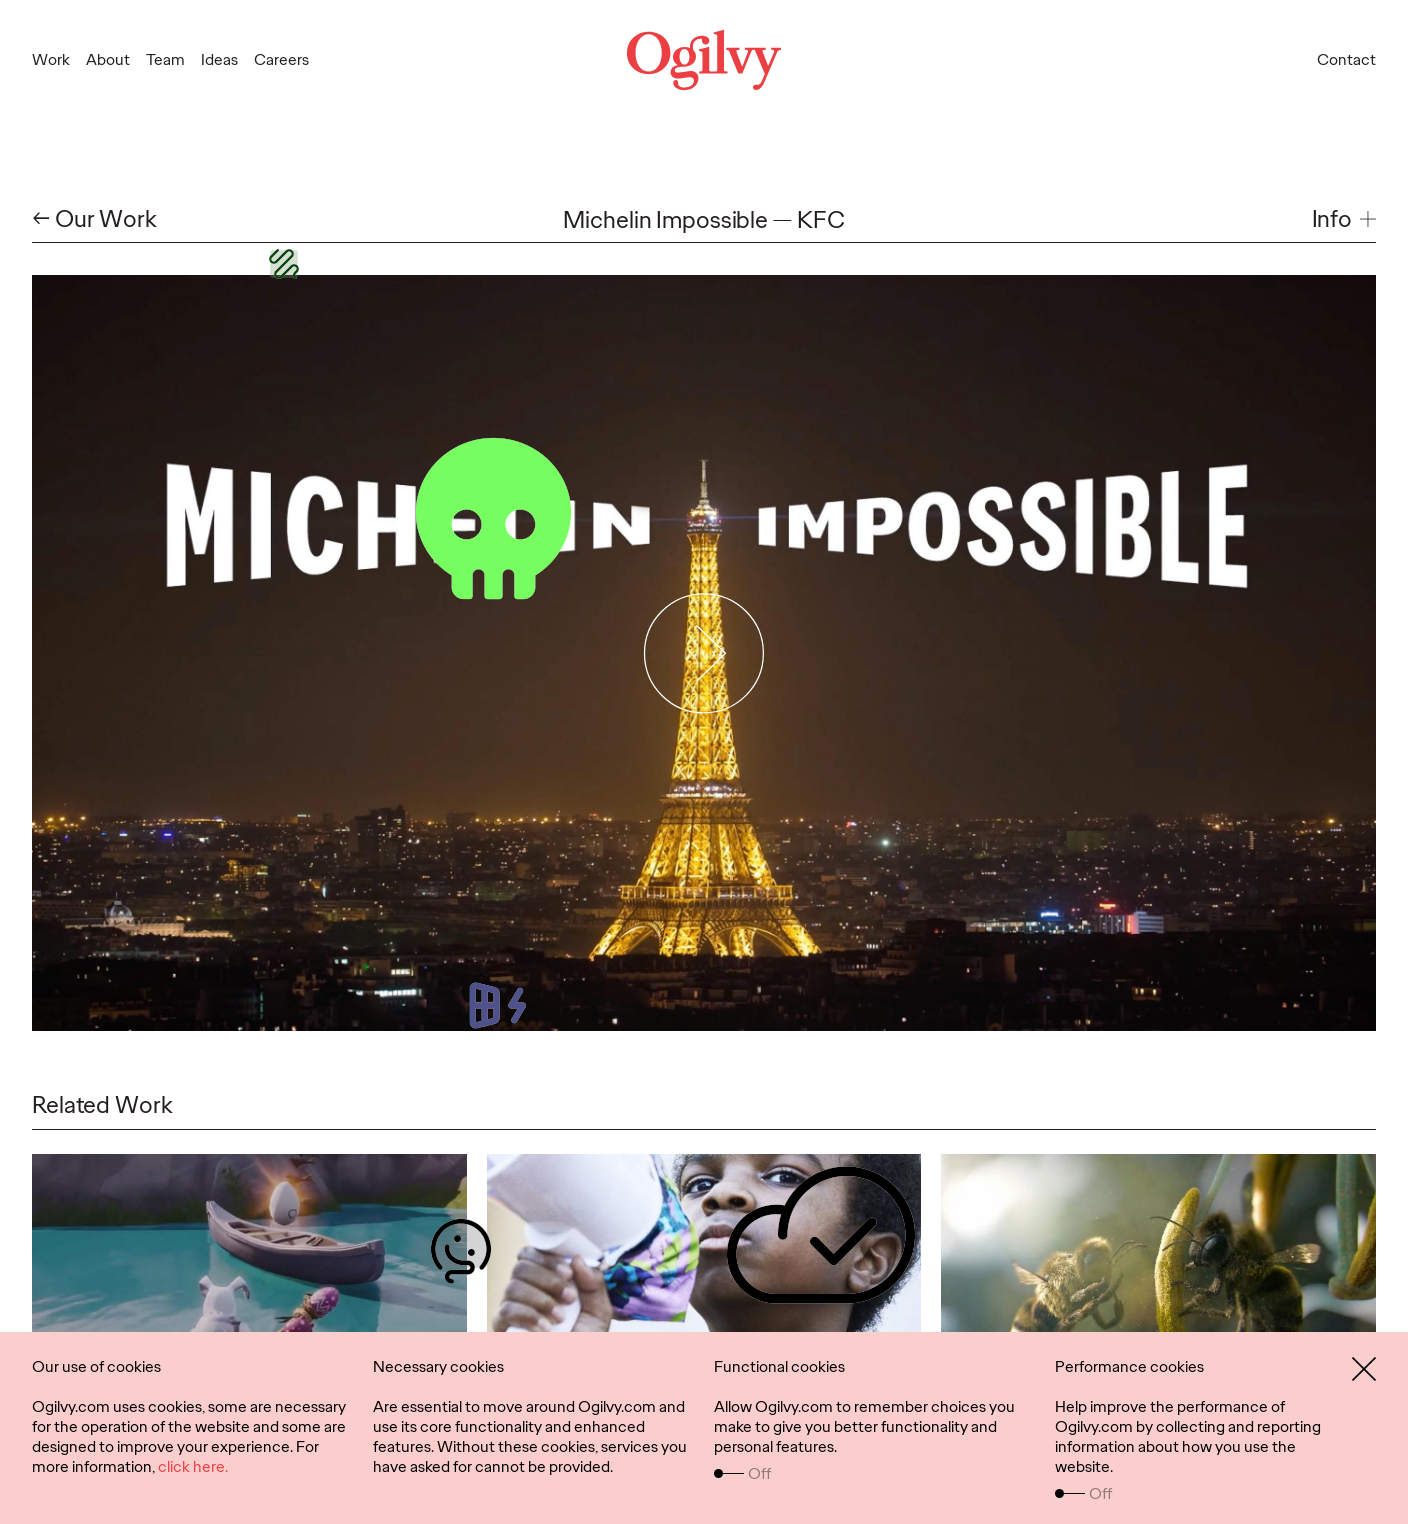 The image size is (1408, 1524). Describe the element at coordinates (493, 521) in the screenshot. I see `indicates dangerous or harmful content` at that location.